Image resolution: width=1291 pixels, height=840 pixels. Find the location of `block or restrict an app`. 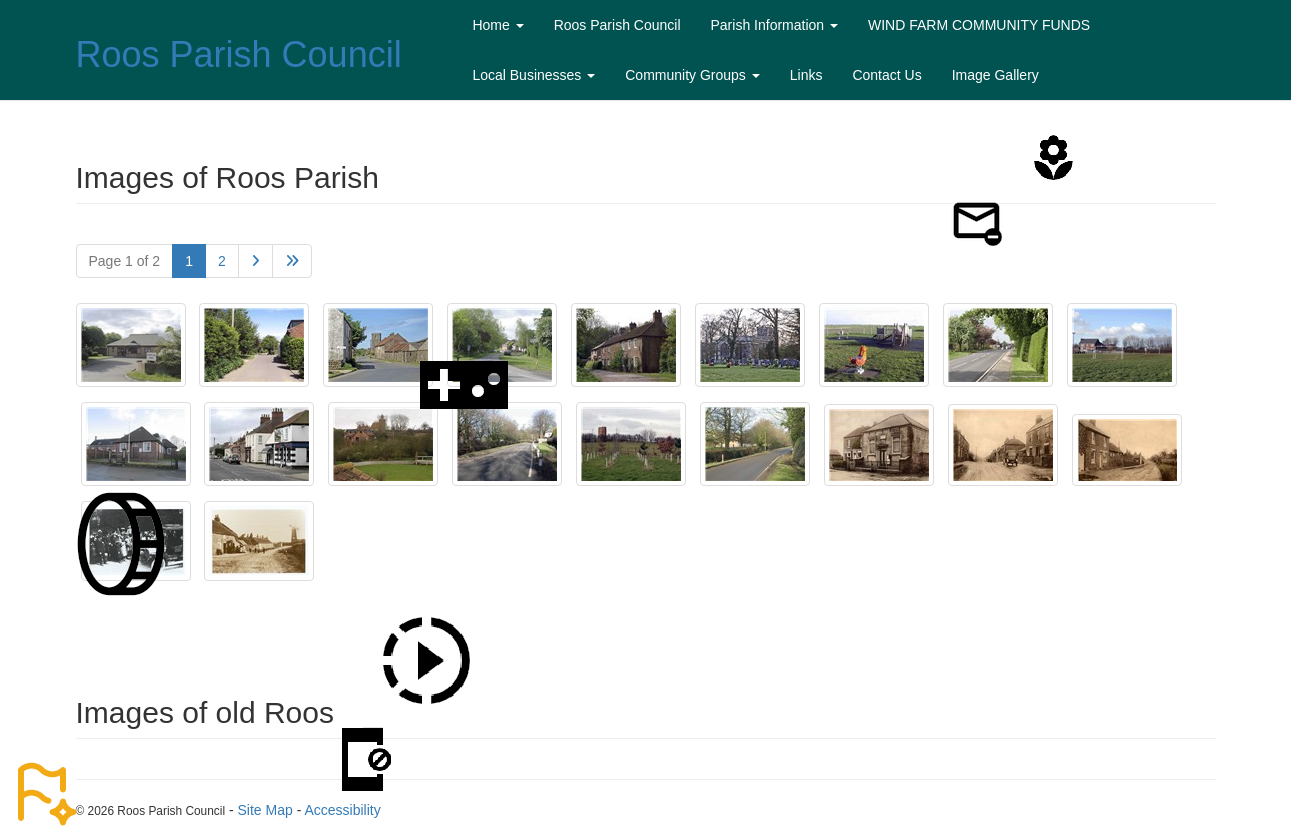

block or restrict an app is located at coordinates (362, 759).